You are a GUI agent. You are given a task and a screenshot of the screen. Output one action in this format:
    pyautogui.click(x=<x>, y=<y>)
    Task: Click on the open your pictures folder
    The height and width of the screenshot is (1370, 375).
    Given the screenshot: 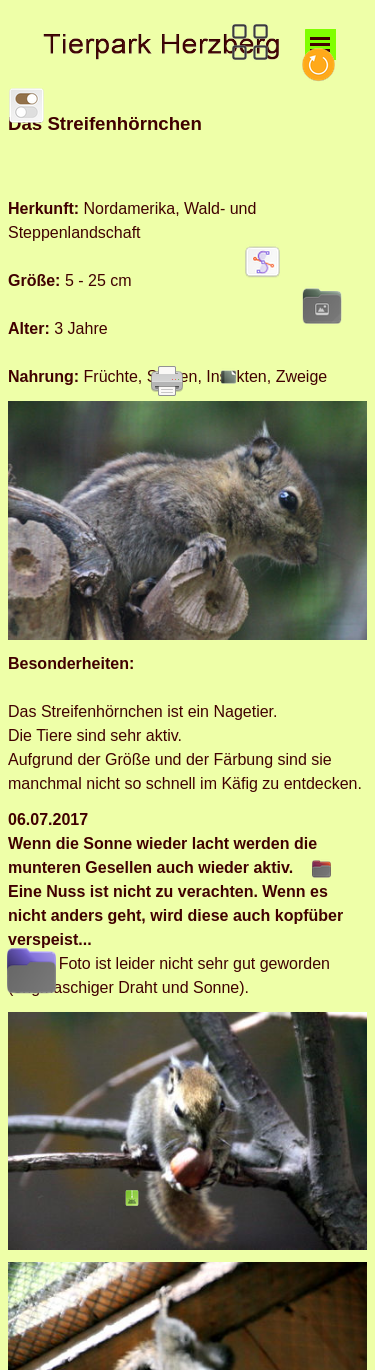 What is the action you would take?
    pyautogui.click(x=322, y=306)
    